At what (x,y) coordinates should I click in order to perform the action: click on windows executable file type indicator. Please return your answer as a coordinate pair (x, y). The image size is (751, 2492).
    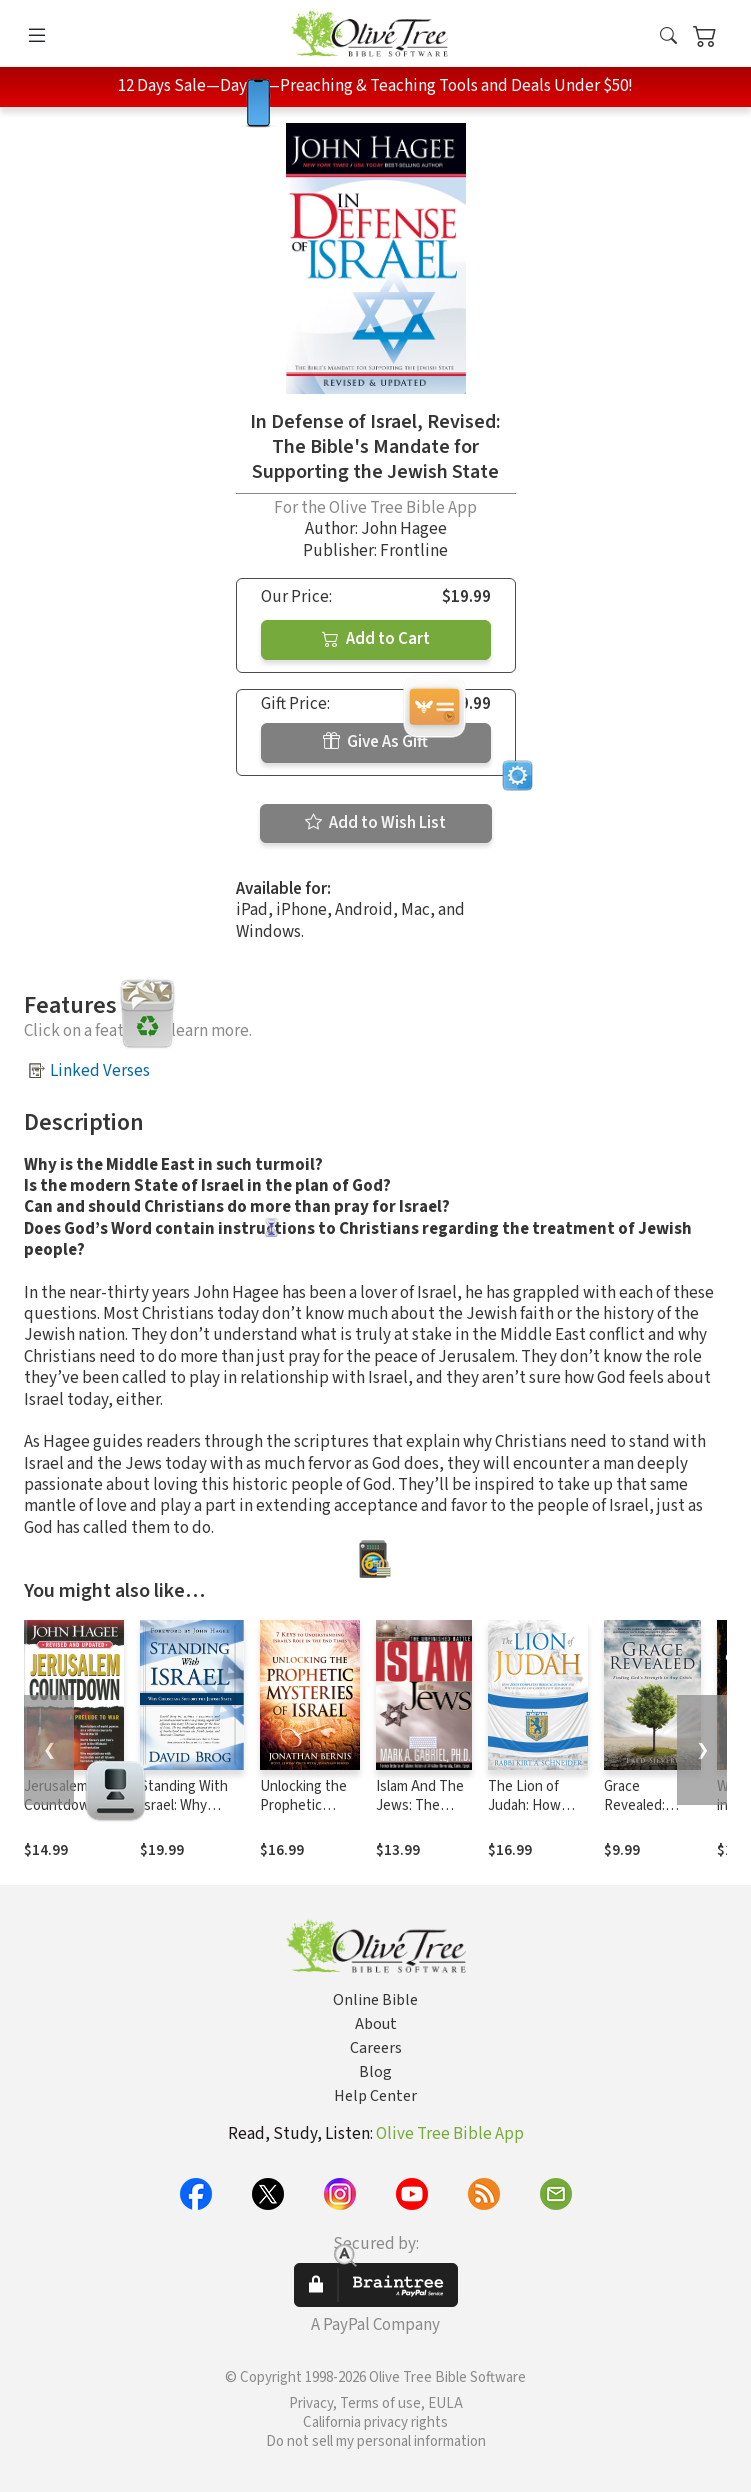
    Looking at the image, I should click on (517, 775).